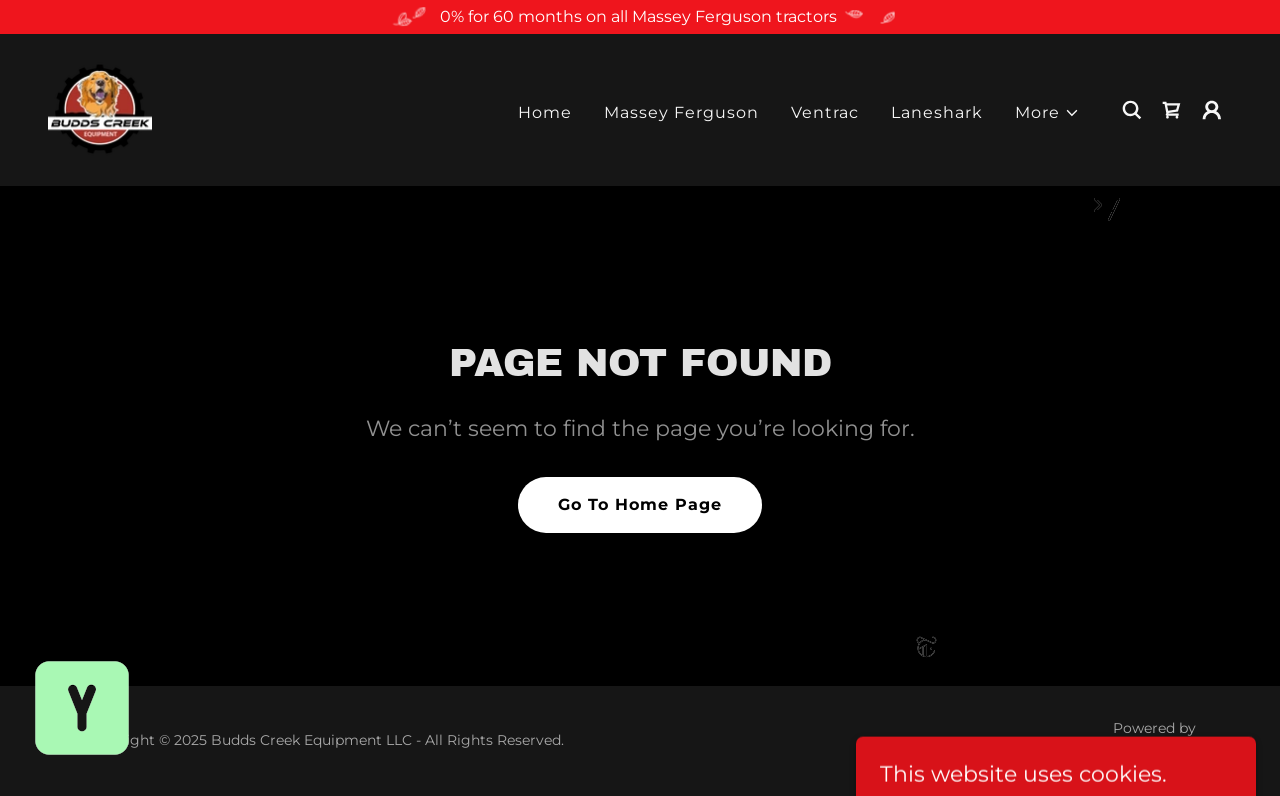  What do you see at coordinates (926, 646) in the screenshot?
I see `open the New York Times app` at bounding box center [926, 646].